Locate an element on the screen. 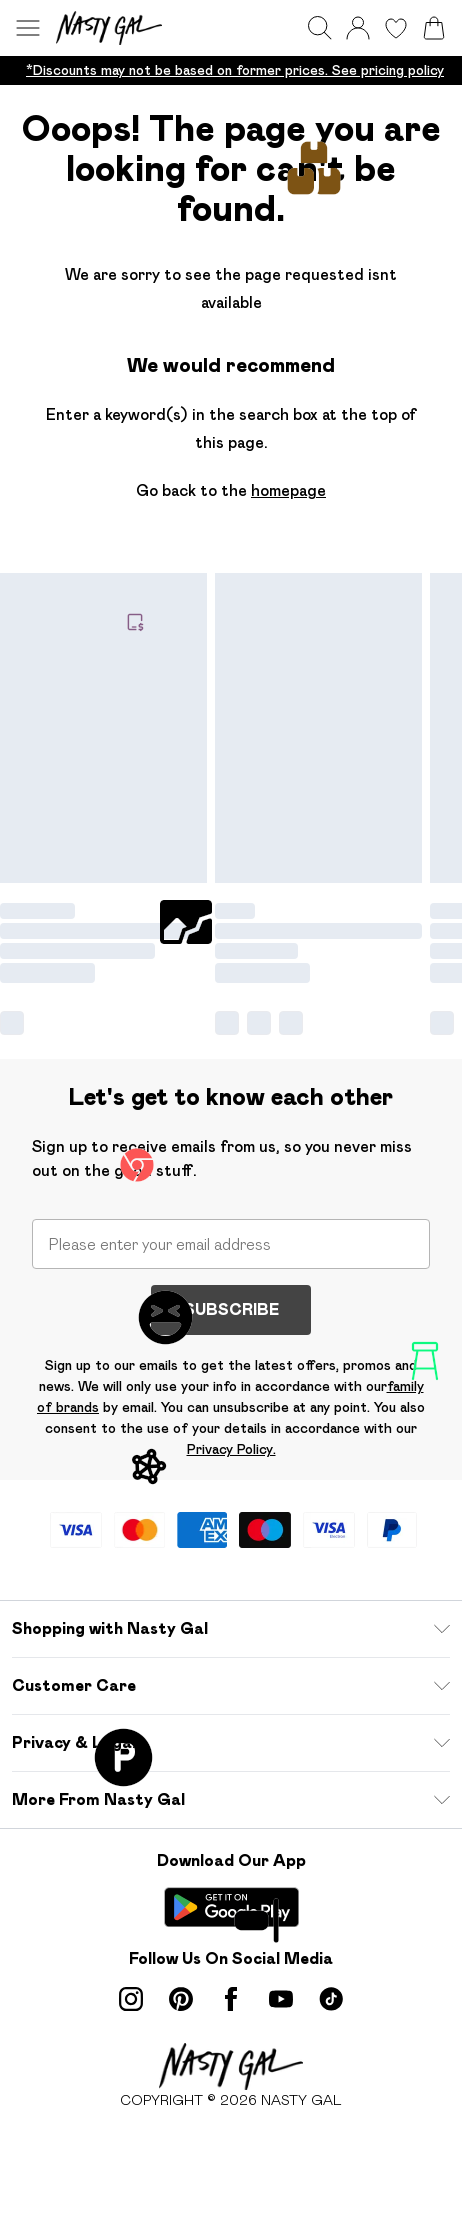  view inventory or stock items is located at coordinates (314, 168).